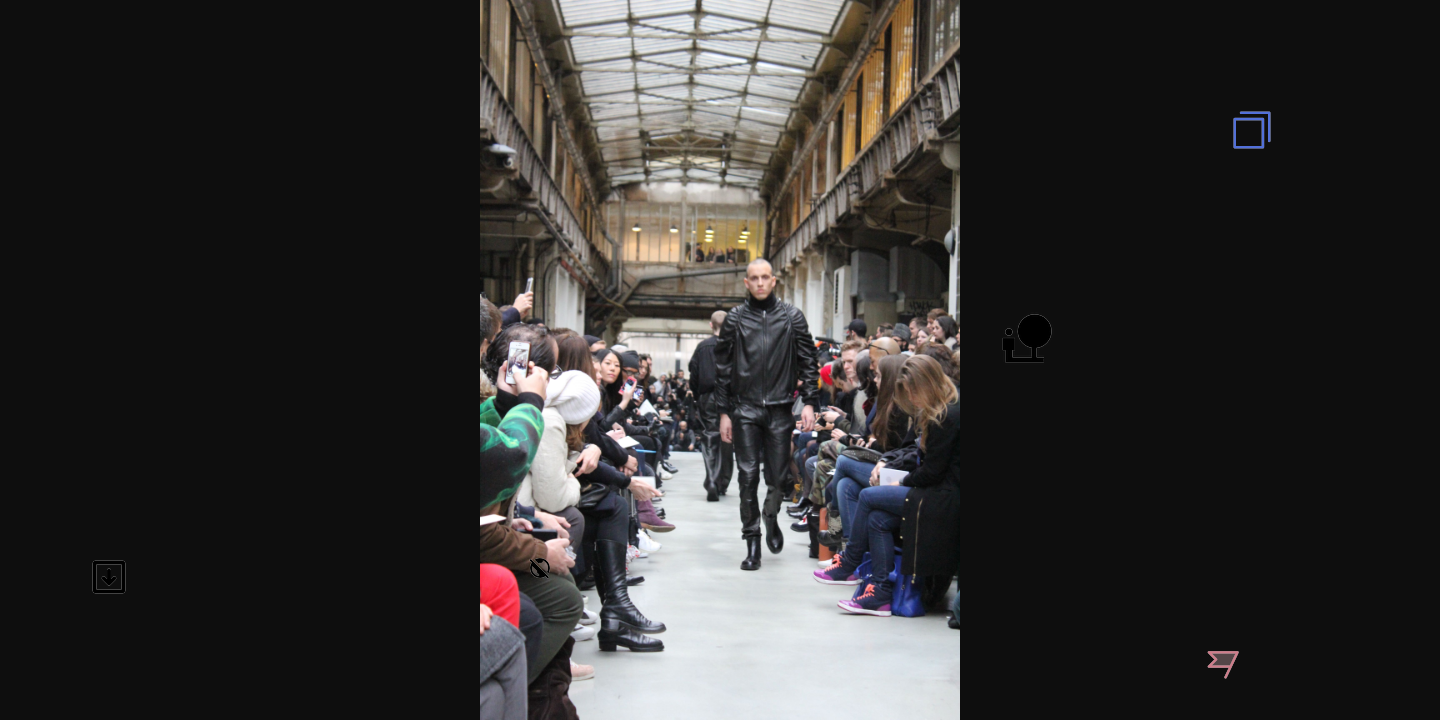  Describe the element at coordinates (109, 577) in the screenshot. I see `download file or content` at that location.